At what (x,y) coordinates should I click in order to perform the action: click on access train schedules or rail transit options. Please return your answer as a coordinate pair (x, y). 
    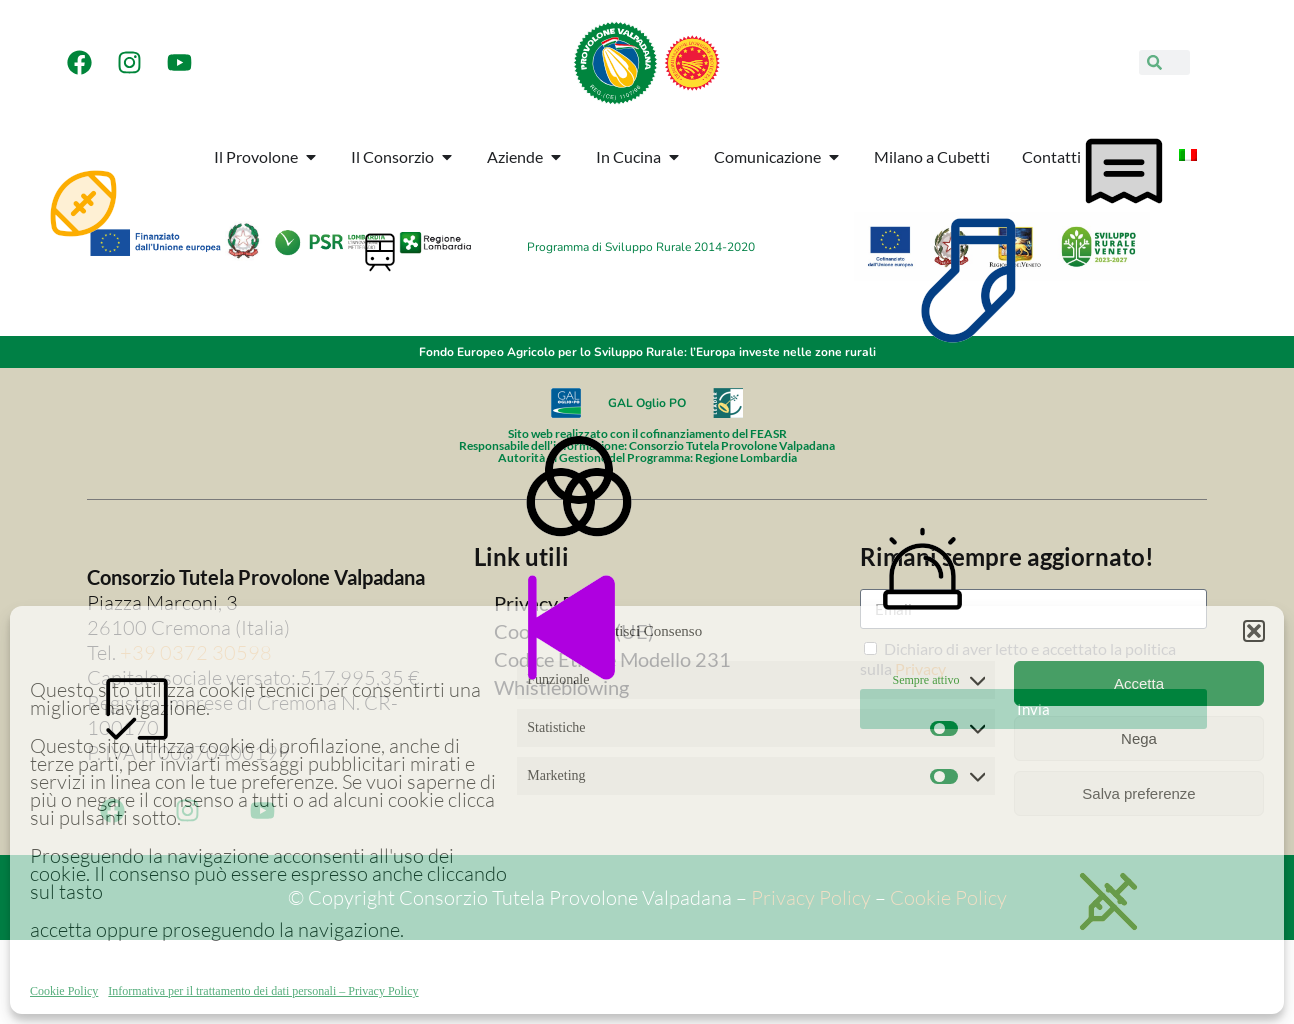
    Looking at the image, I should click on (380, 251).